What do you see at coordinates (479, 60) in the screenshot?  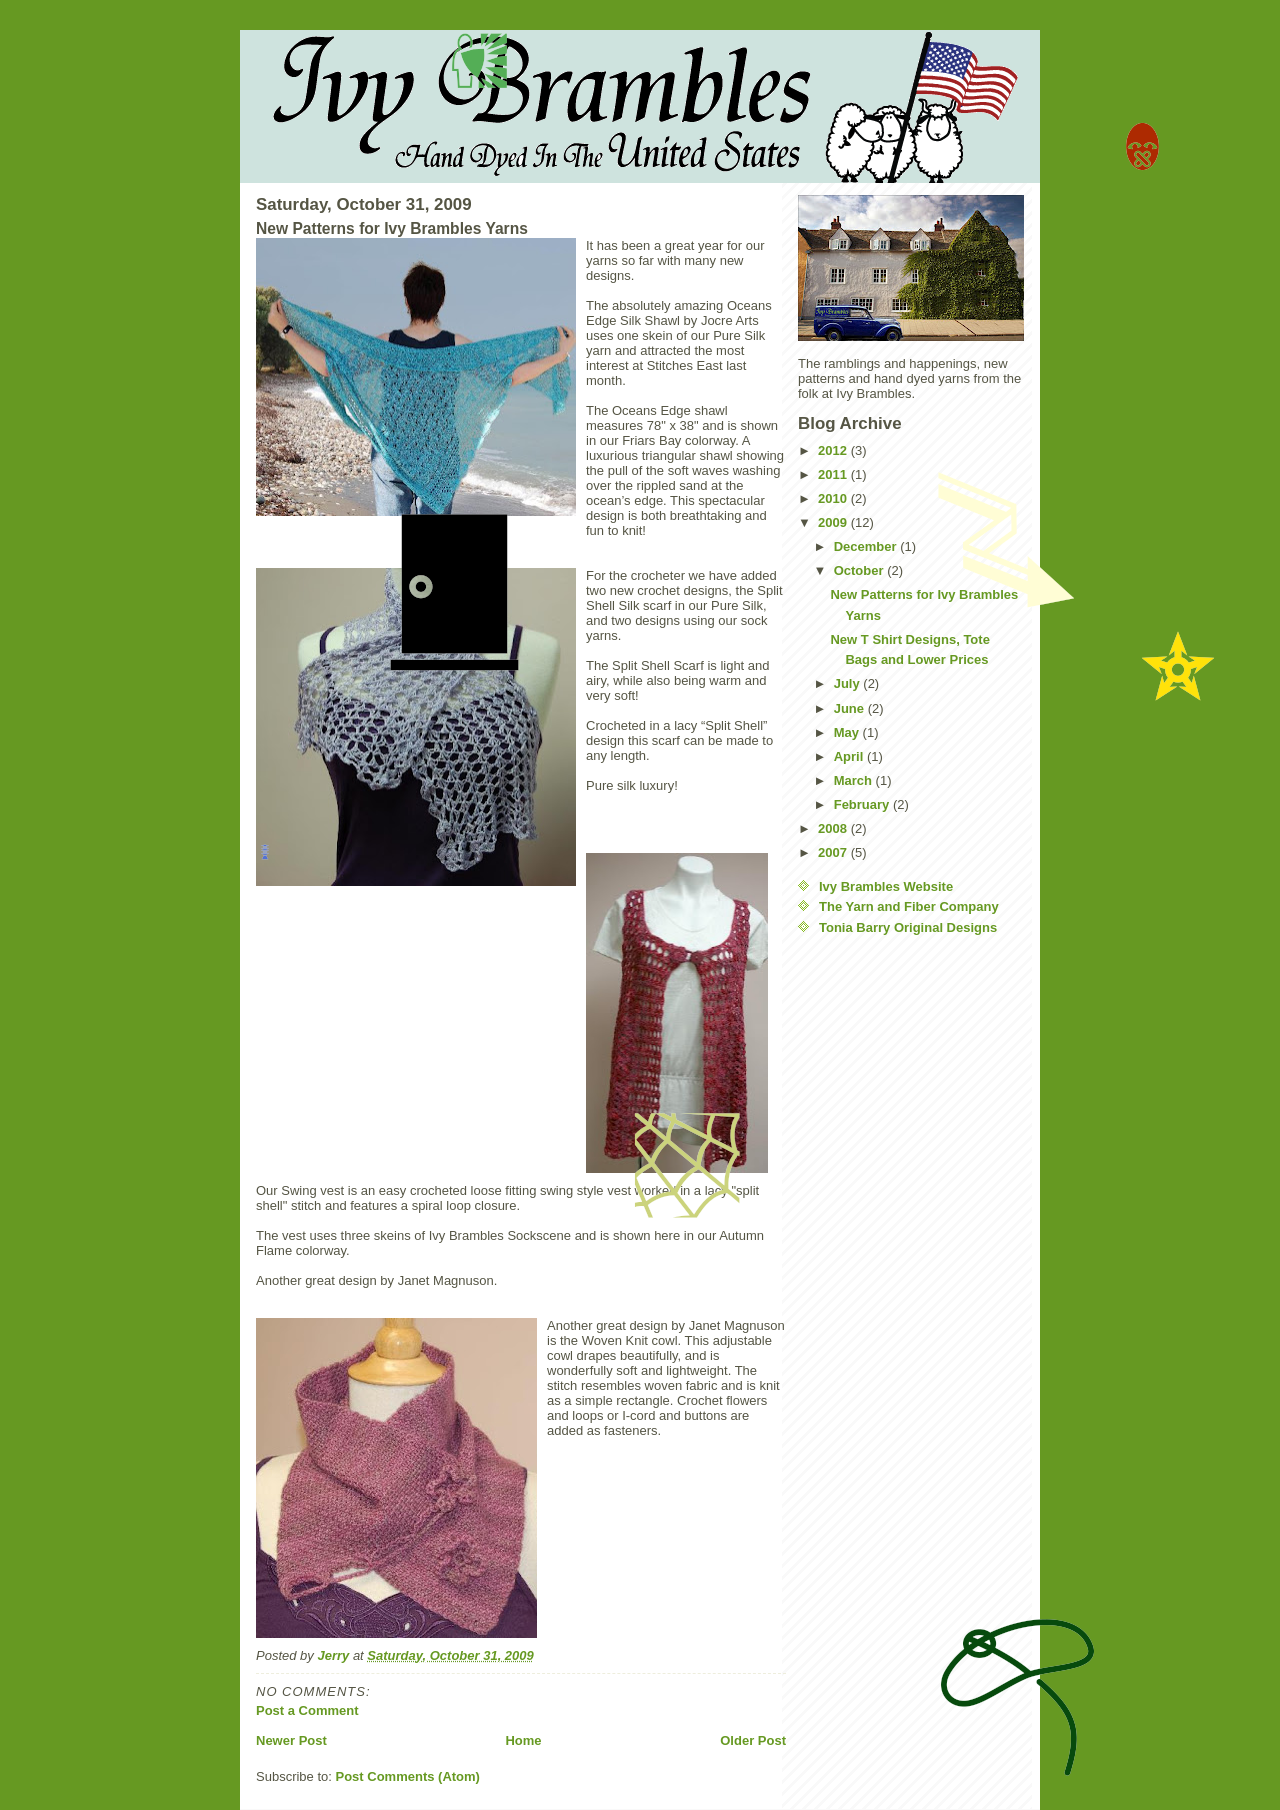 I see `activate protective shield or barrier` at bounding box center [479, 60].